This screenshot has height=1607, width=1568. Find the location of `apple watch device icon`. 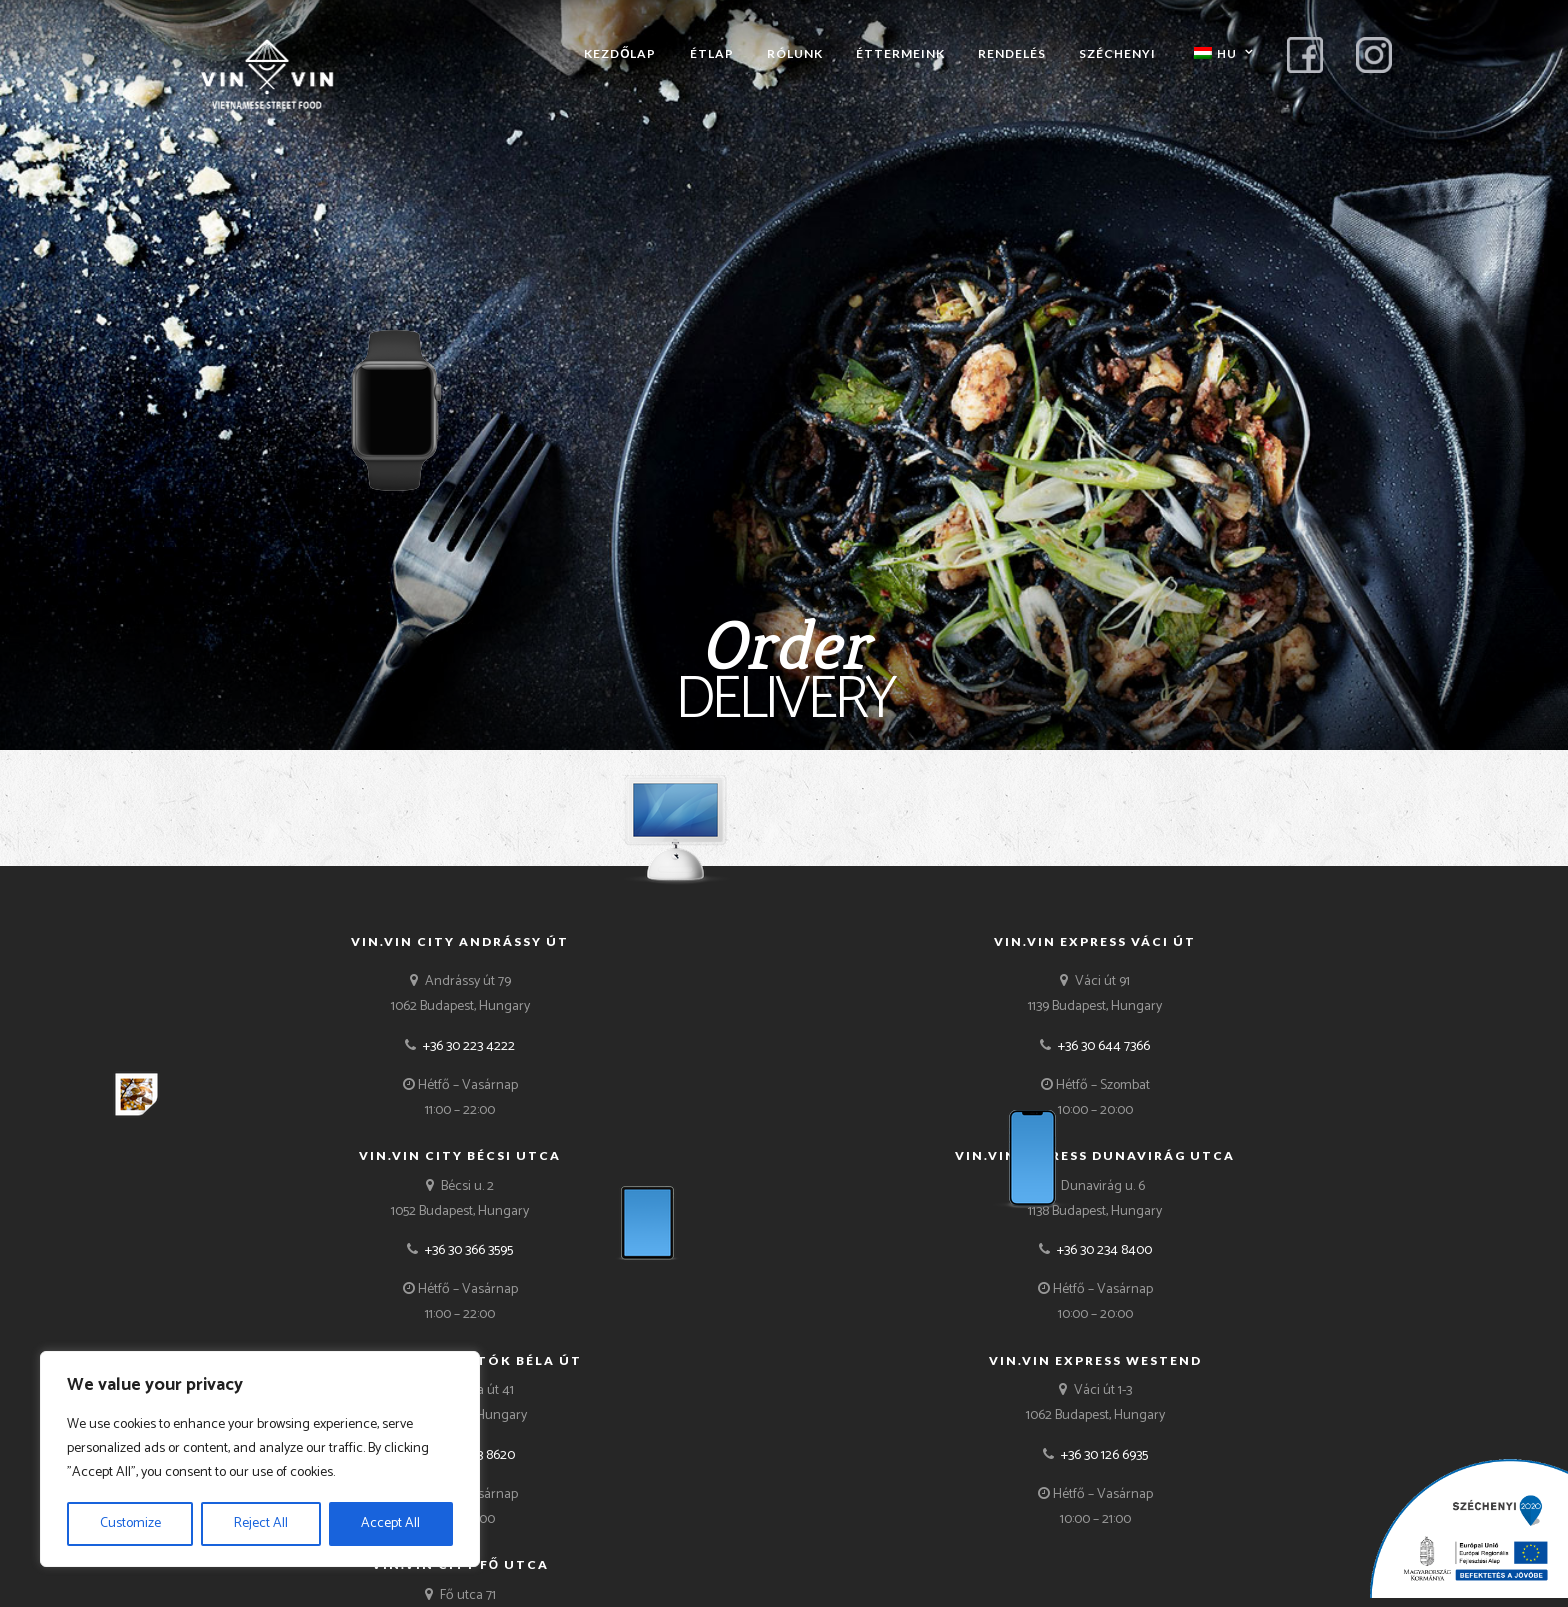

apple watch device icon is located at coordinates (394, 410).